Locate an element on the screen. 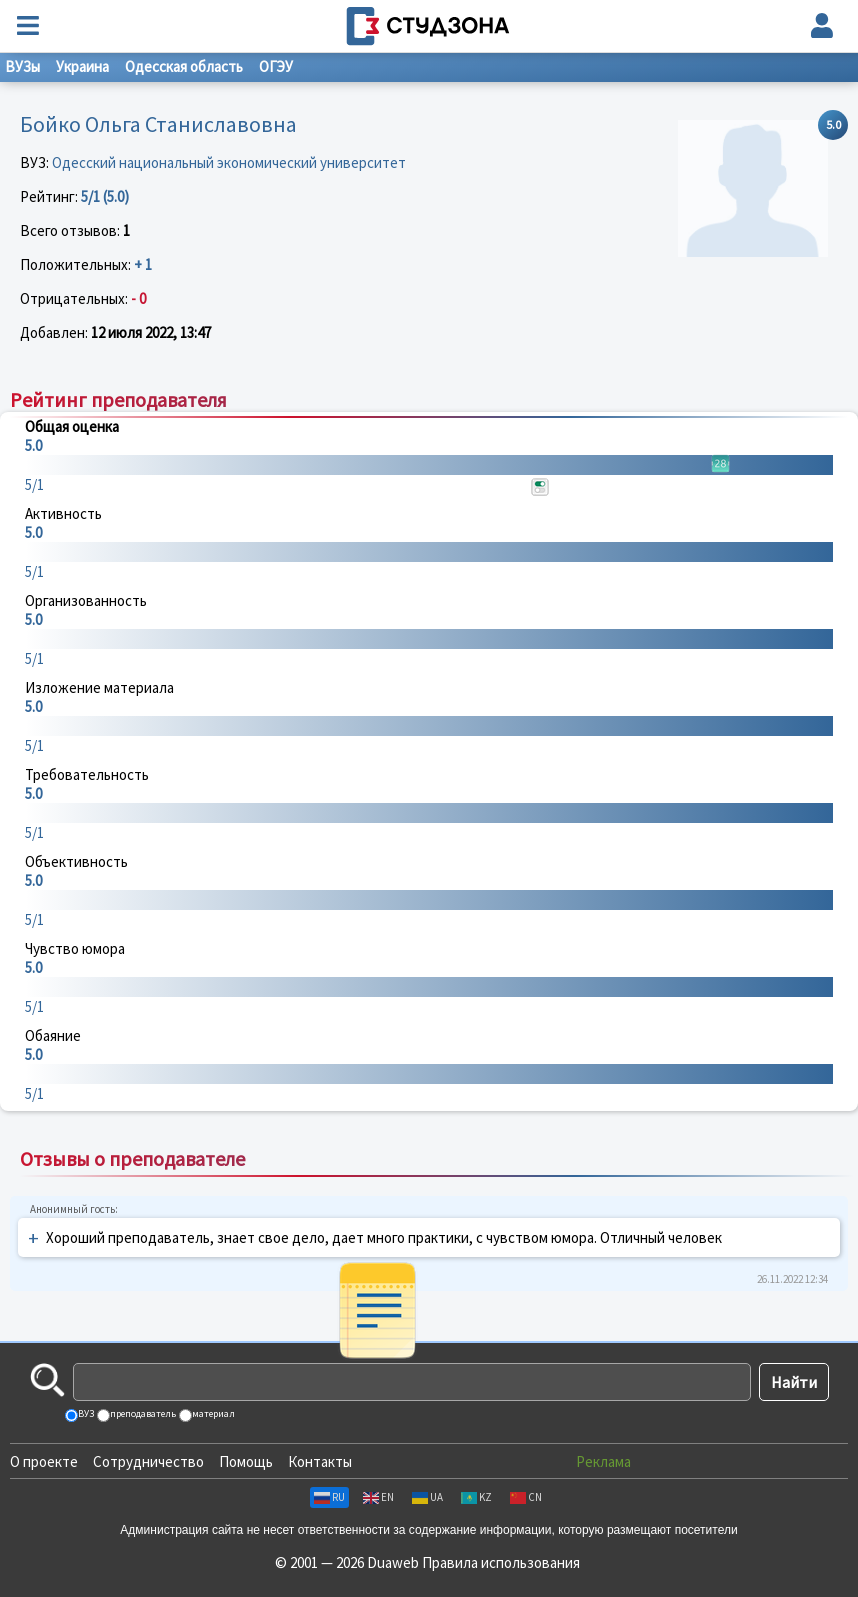 This screenshot has width=858, height=1597. open the calendar app is located at coordinates (720, 463).